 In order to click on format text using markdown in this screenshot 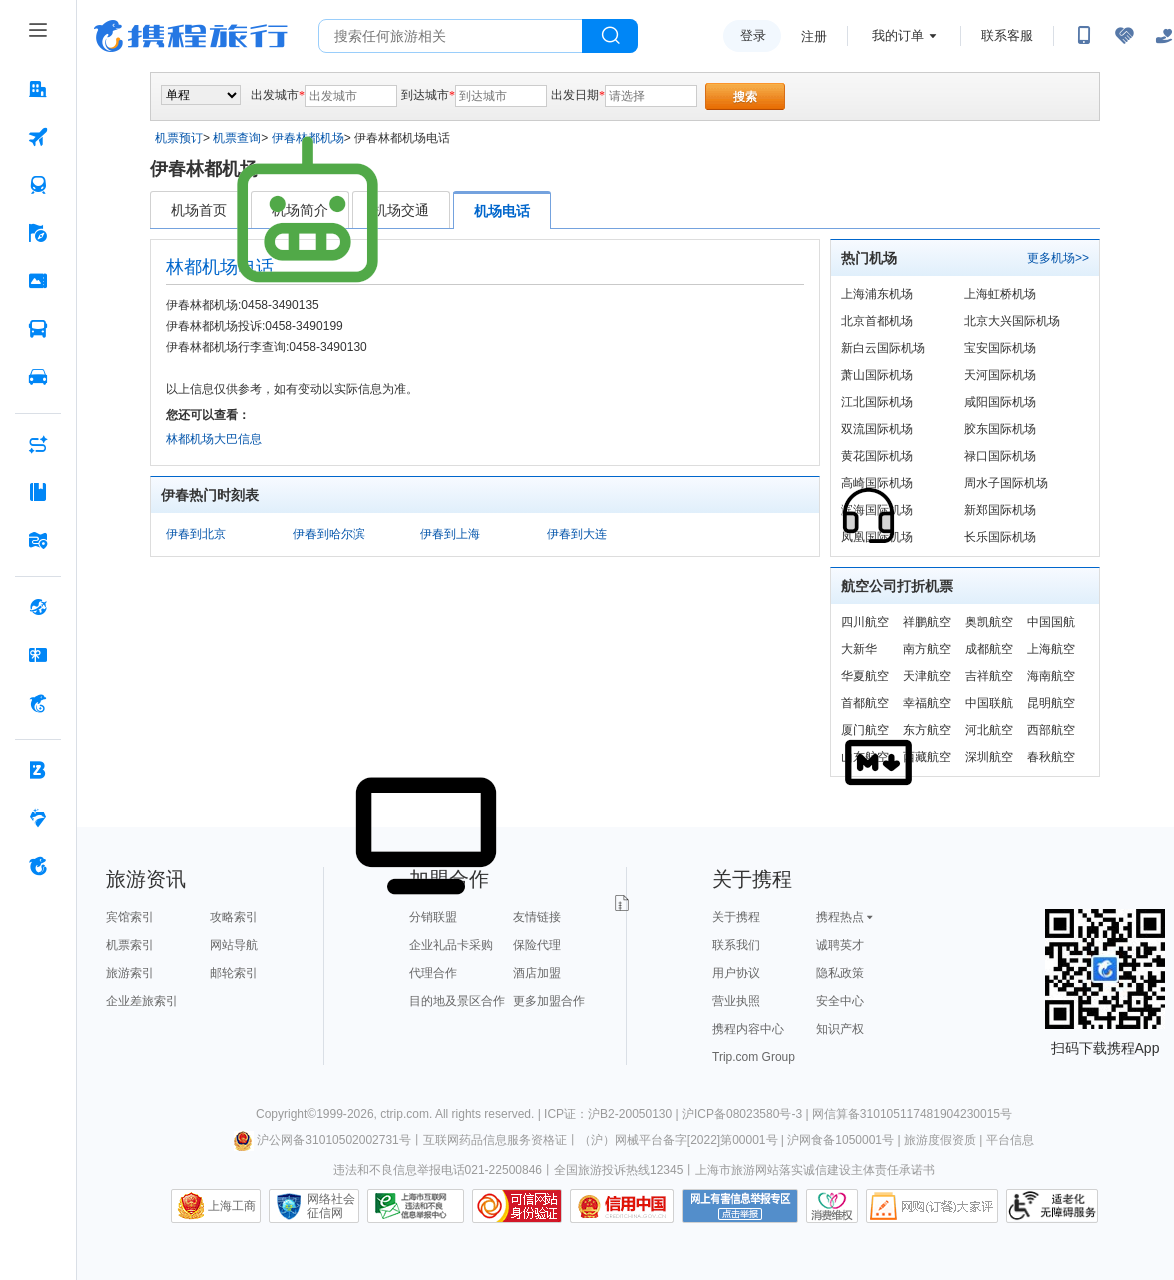, I will do `click(878, 762)`.